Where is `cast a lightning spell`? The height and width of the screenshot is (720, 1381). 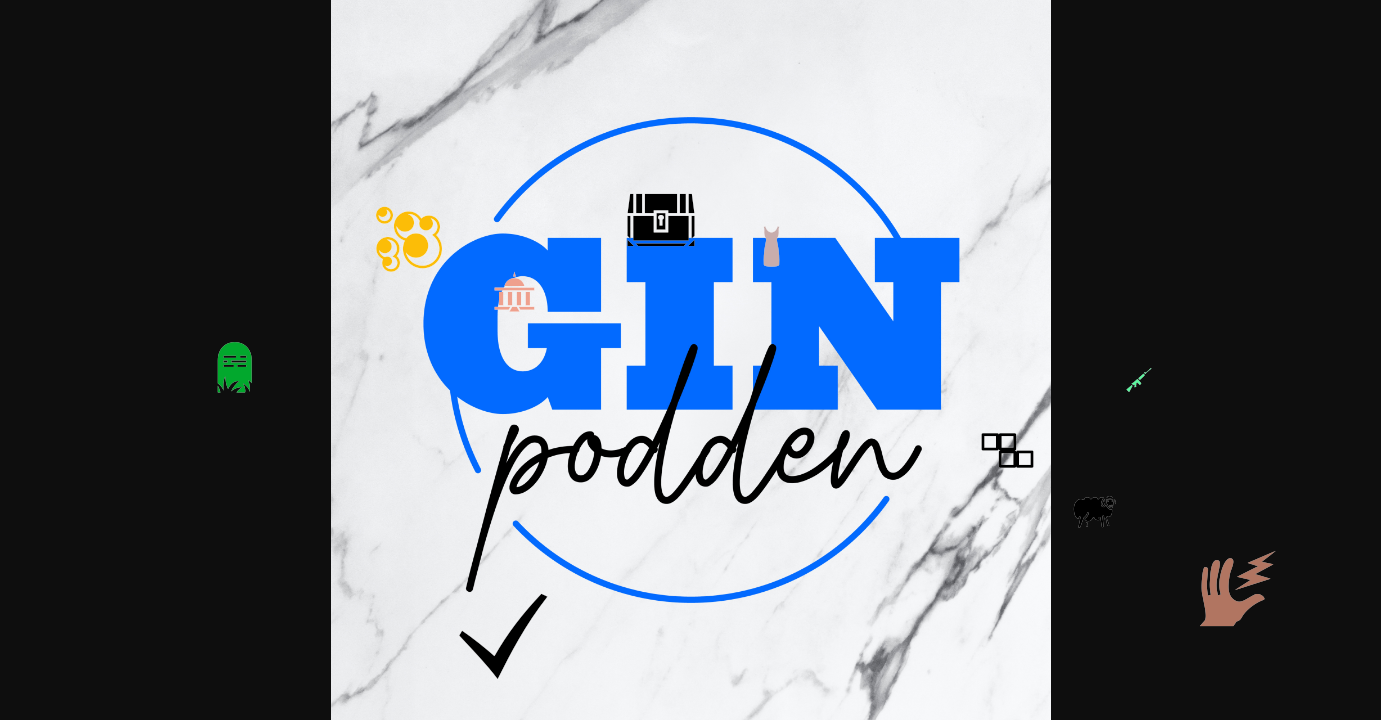 cast a lightning spell is located at coordinates (1238, 587).